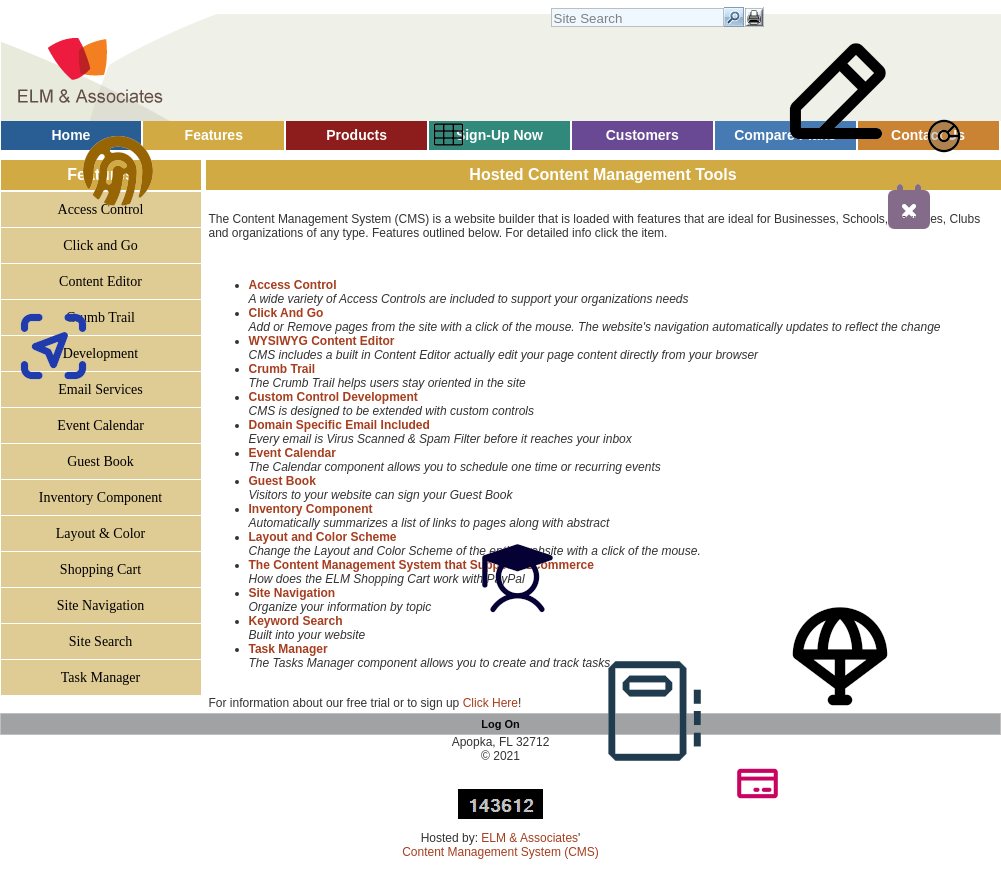  I want to click on manage payment methods, so click(757, 783).